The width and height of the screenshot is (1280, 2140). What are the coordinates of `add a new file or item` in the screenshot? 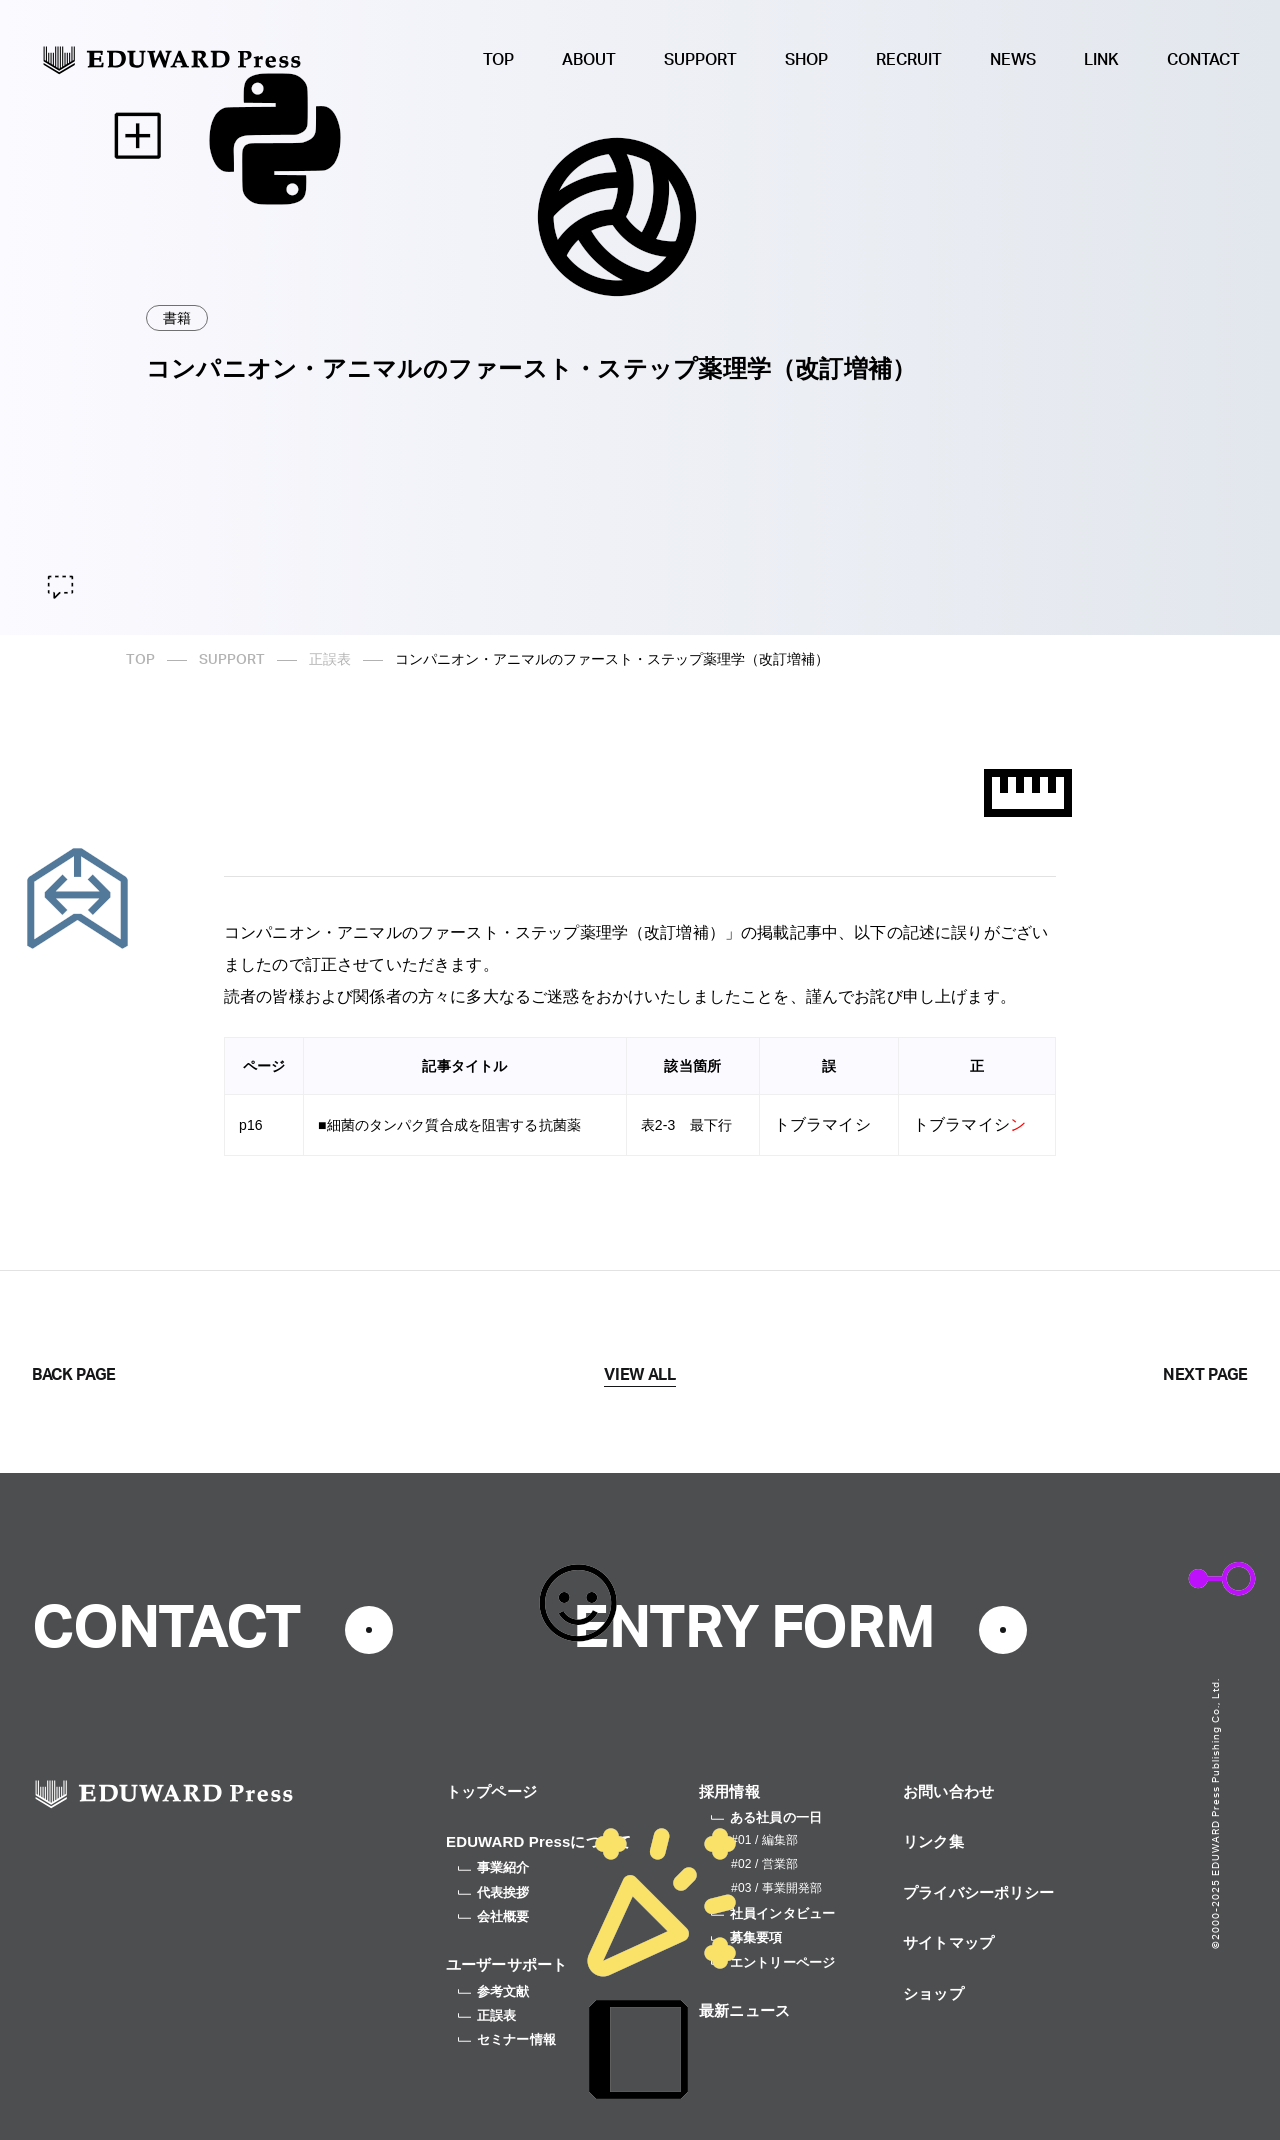 It's located at (139, 137).